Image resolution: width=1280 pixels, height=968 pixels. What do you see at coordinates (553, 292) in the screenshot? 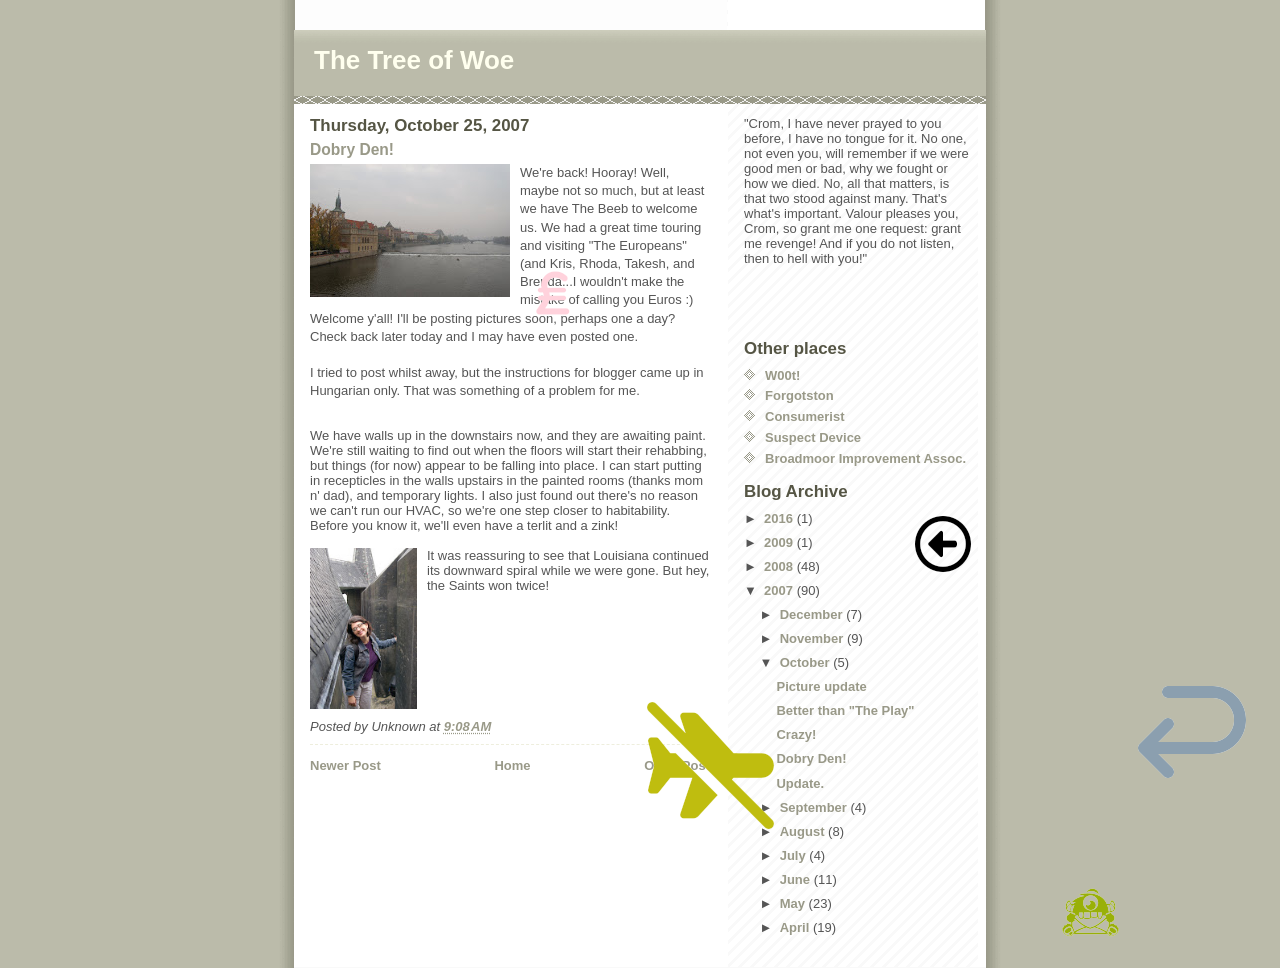
I see `indicates price or amount in Turkish lira` at bounding box center [553, 292].